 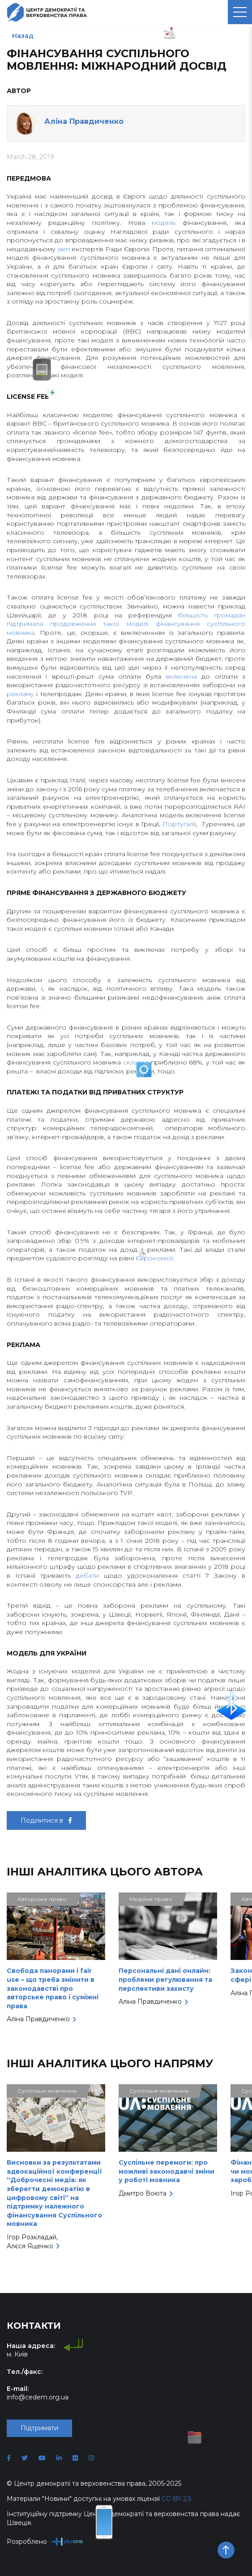 I want to click on windows installer package file, so click(x=144, y=1069).